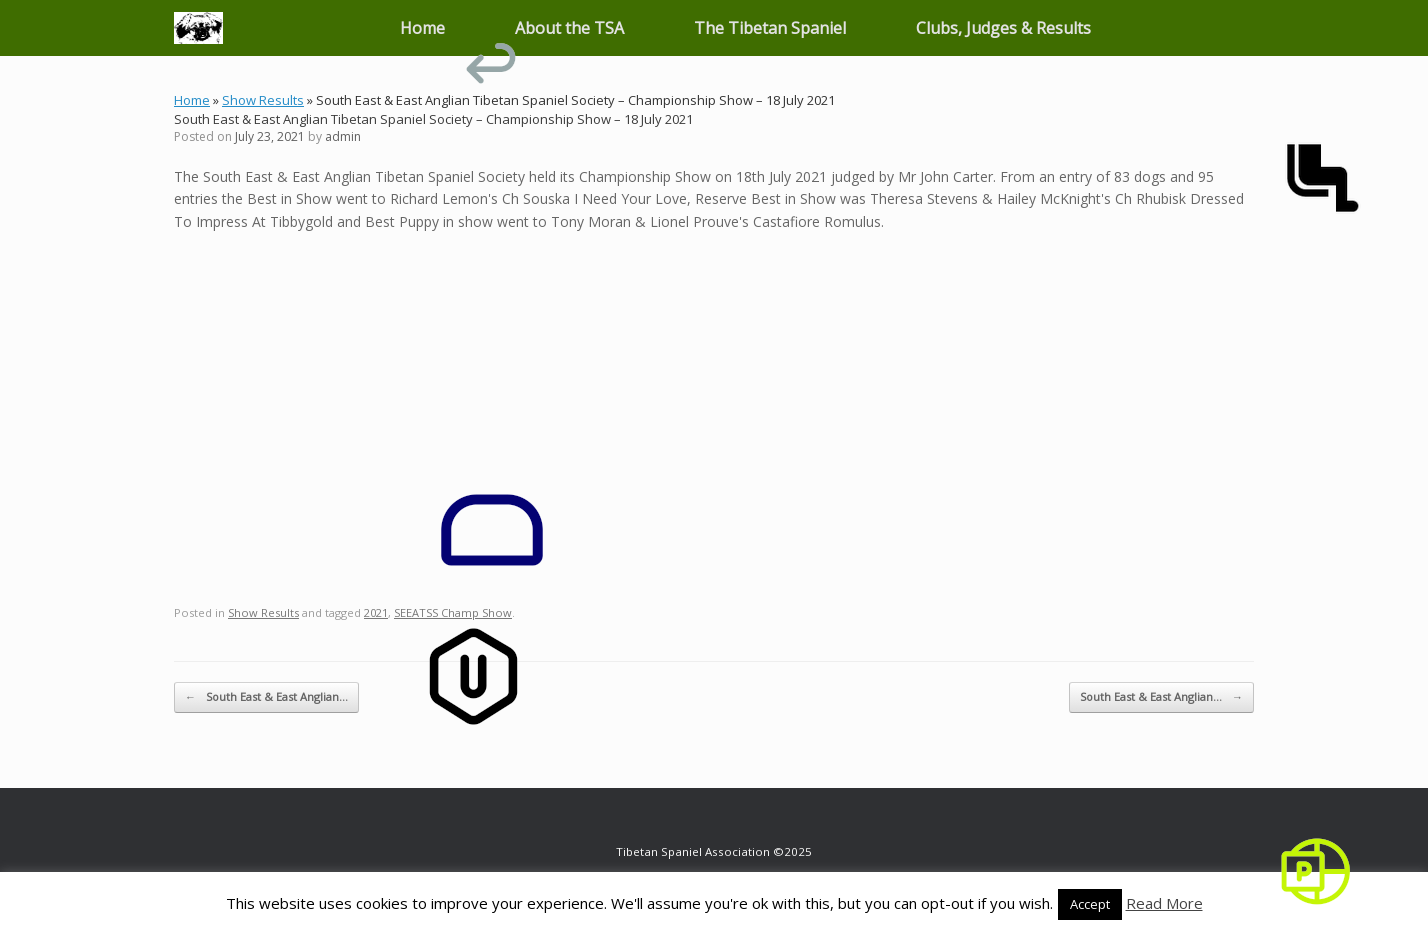 The width and height of the screenshot is (1428, 932). What do you see at coordinates (1321, 178) in the screenshot?
I see `standard legroom seat selection` at bounding box center [1321, 178].